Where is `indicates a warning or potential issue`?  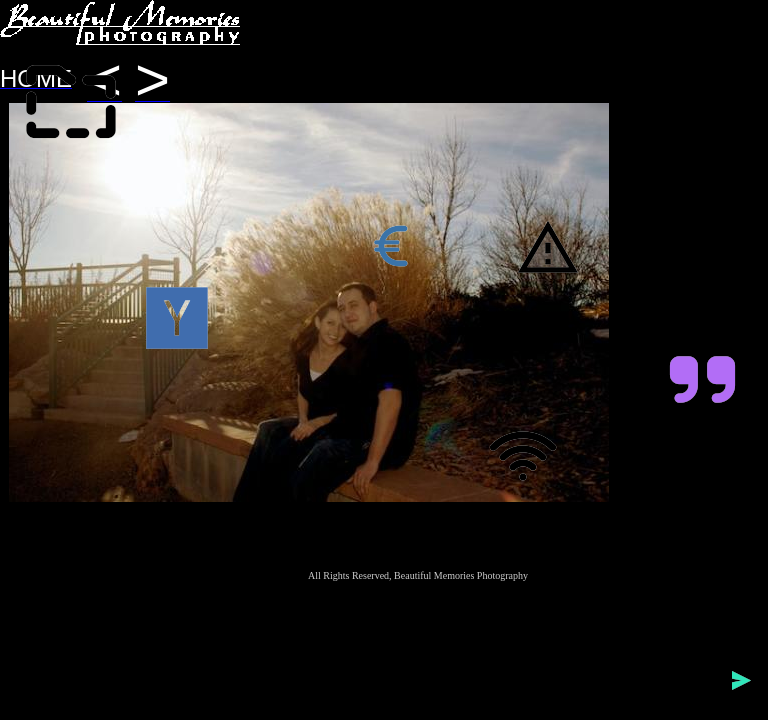 indicates a warning or potential issue is located at coordinates (548, 248).